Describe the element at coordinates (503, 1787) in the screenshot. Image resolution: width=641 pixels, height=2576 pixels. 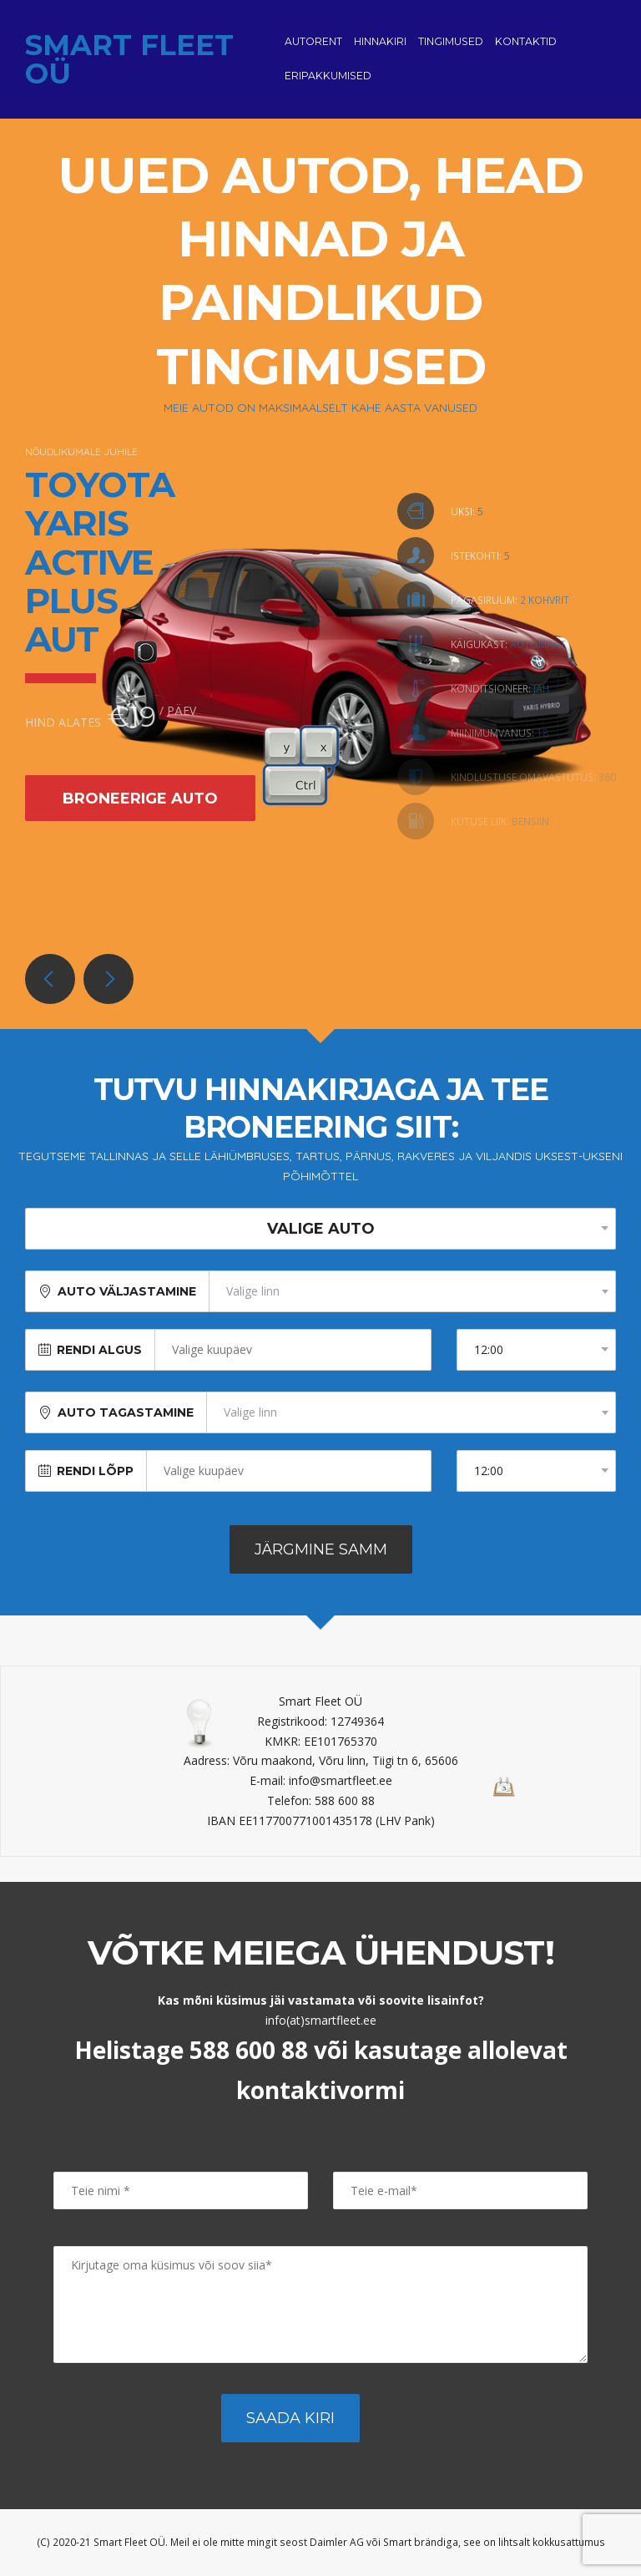
I see `open calendar application` at that location.